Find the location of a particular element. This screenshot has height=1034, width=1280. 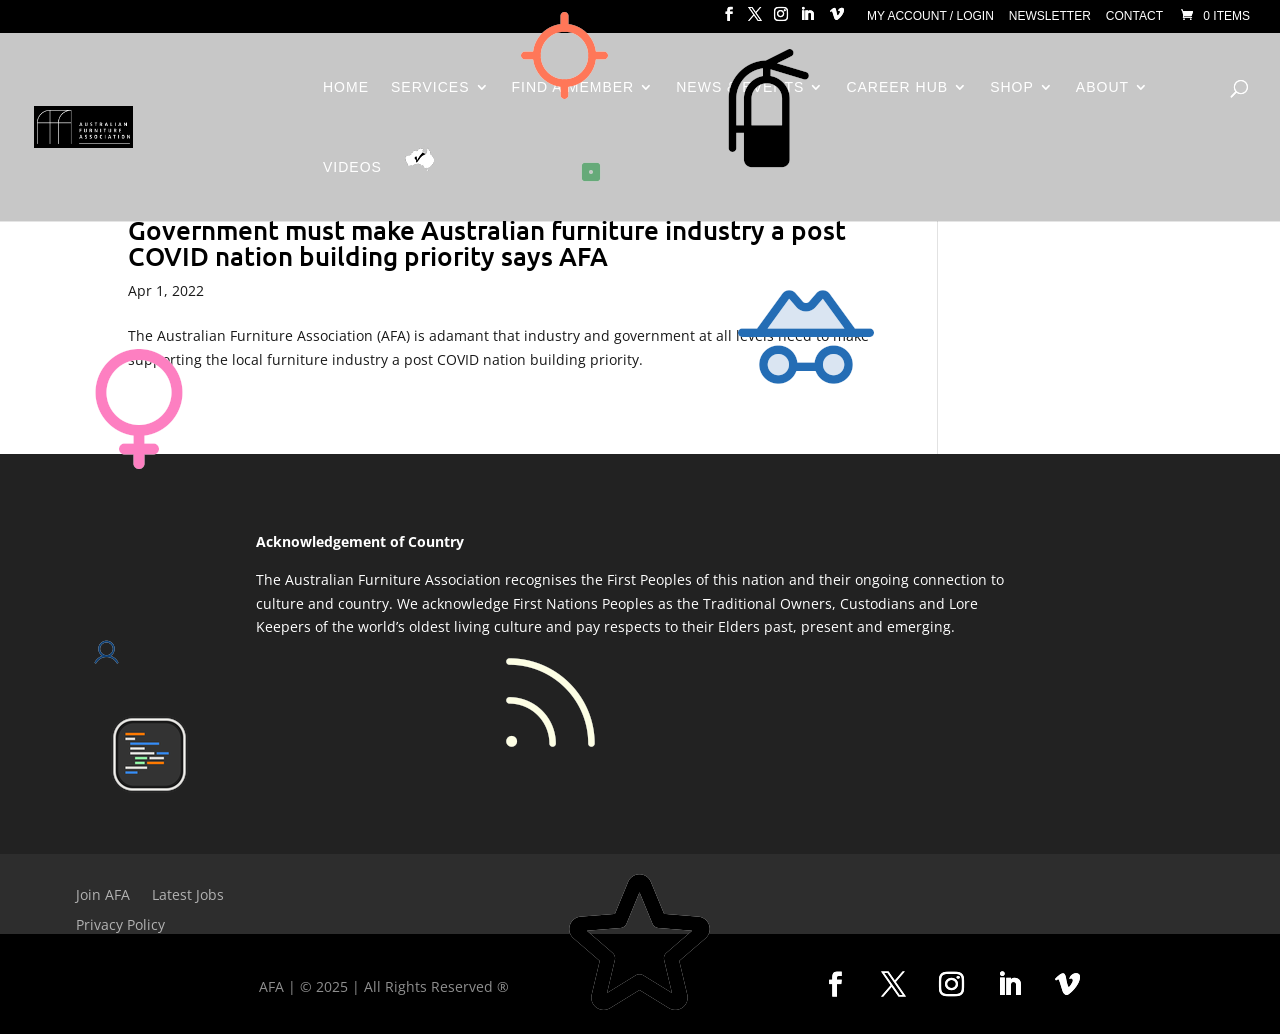

fire safety equipment indicator is located at coordinates (763, 110).